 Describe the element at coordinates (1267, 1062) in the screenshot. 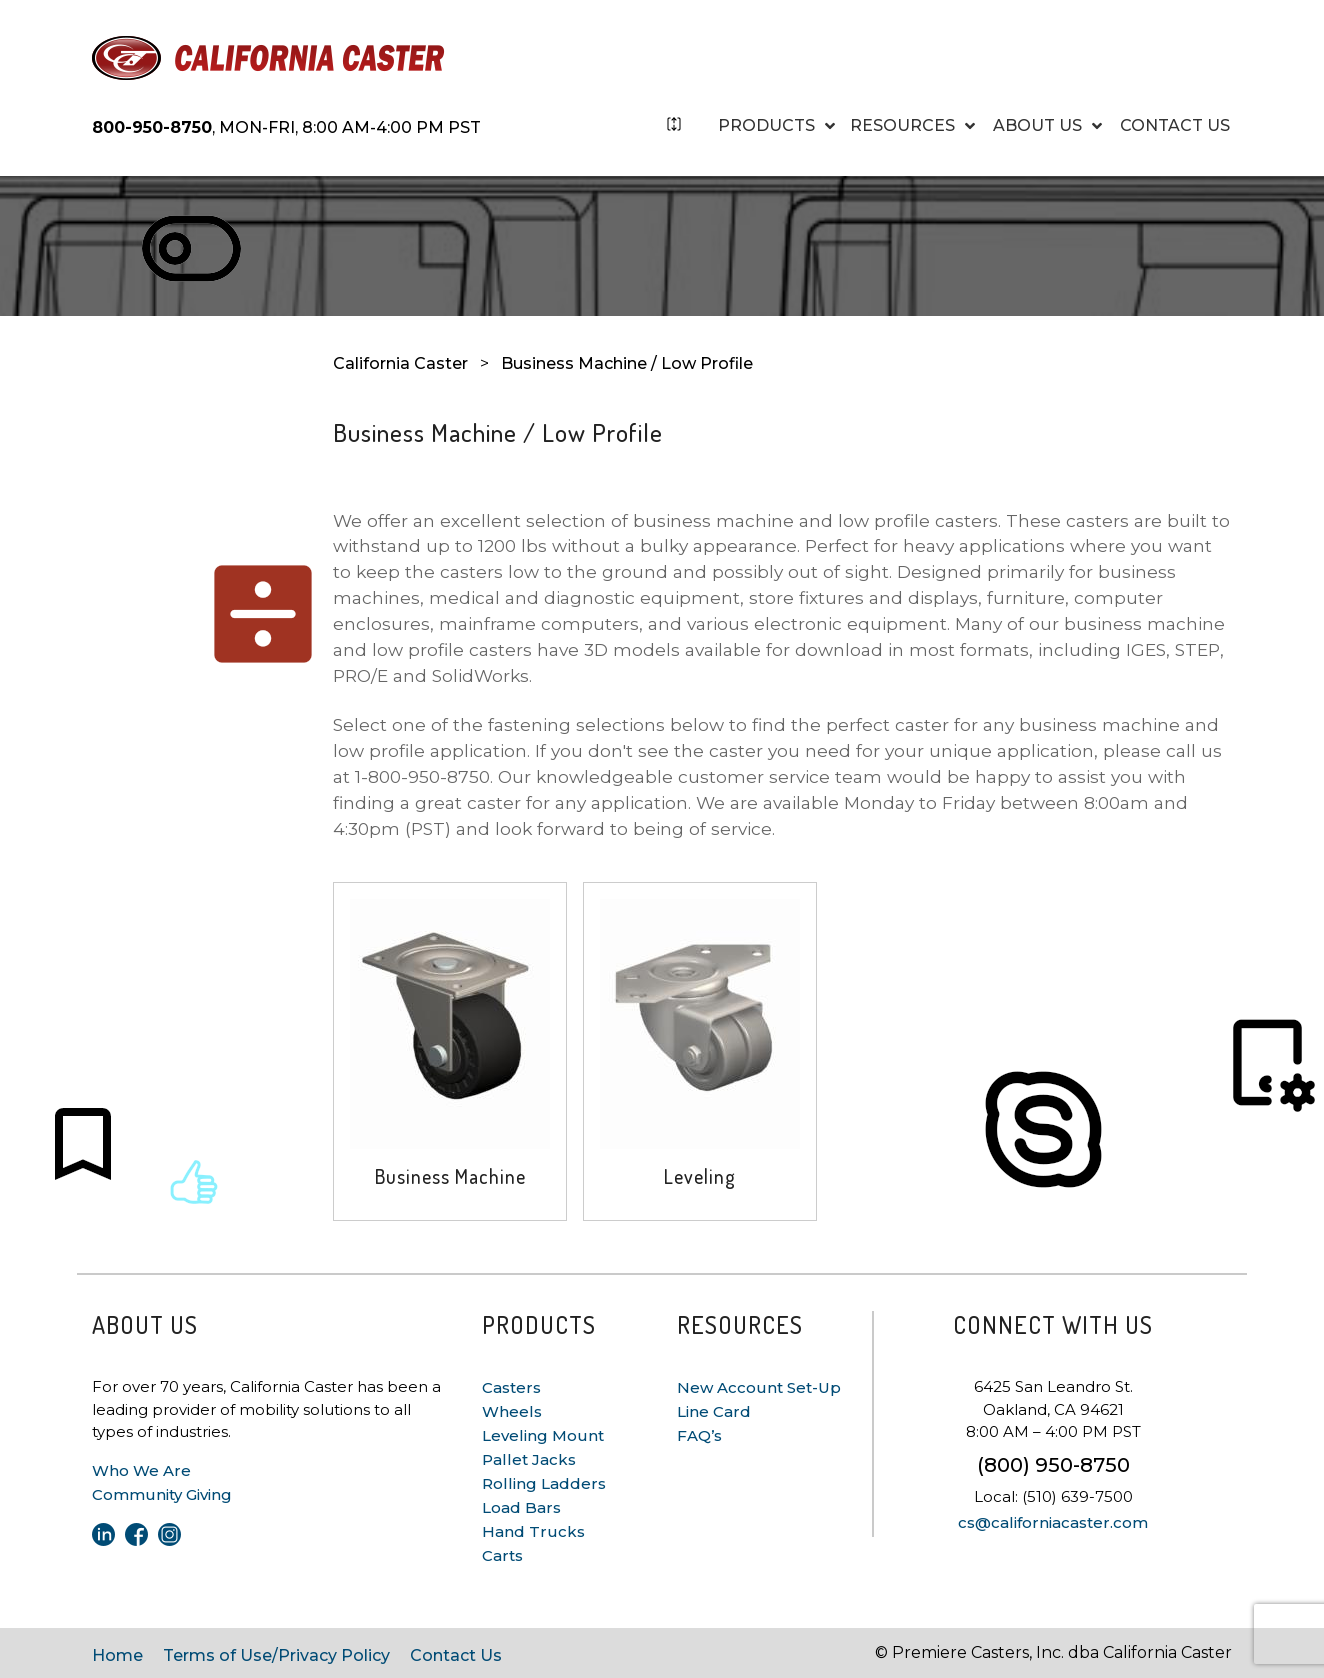

I see `access tablet device settings` at that location.